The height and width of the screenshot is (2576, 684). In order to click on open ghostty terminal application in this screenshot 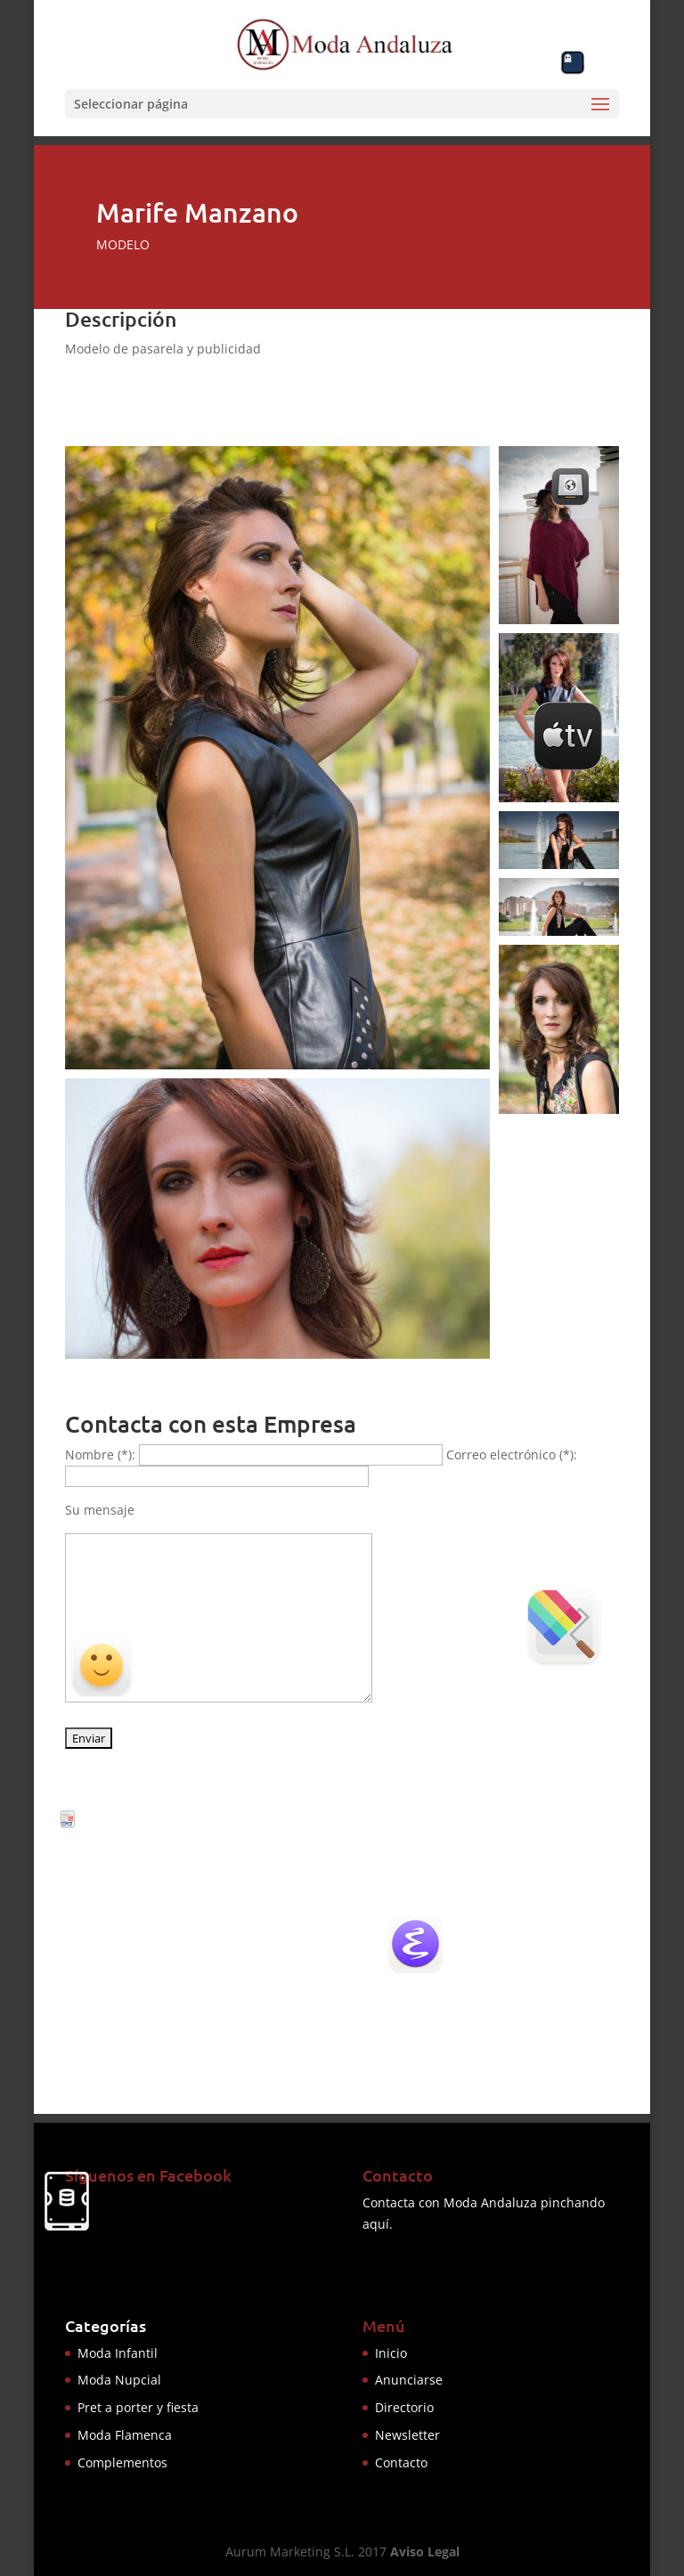, I will do `click(573, 62)`.